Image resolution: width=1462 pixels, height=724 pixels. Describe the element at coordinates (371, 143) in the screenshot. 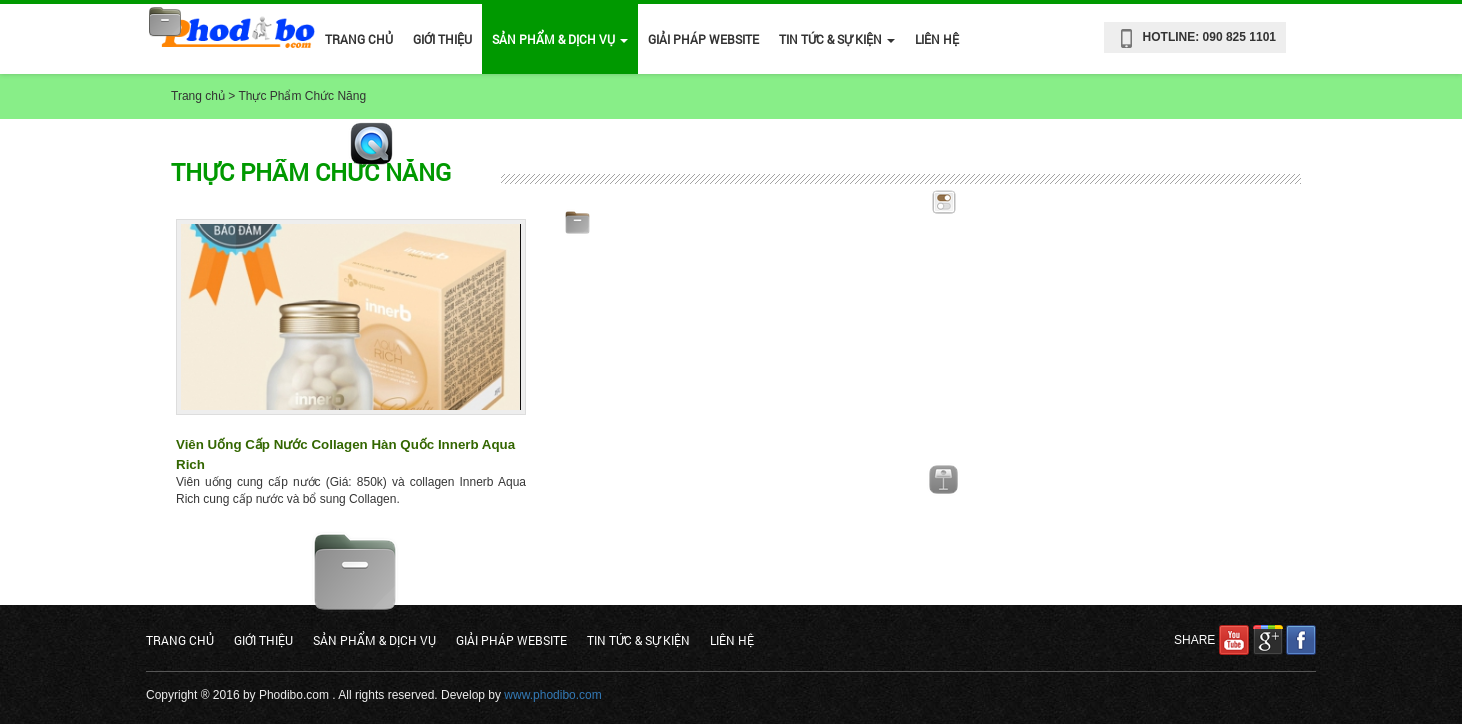

I see `open QuickTime Player to watch videos` at that location.